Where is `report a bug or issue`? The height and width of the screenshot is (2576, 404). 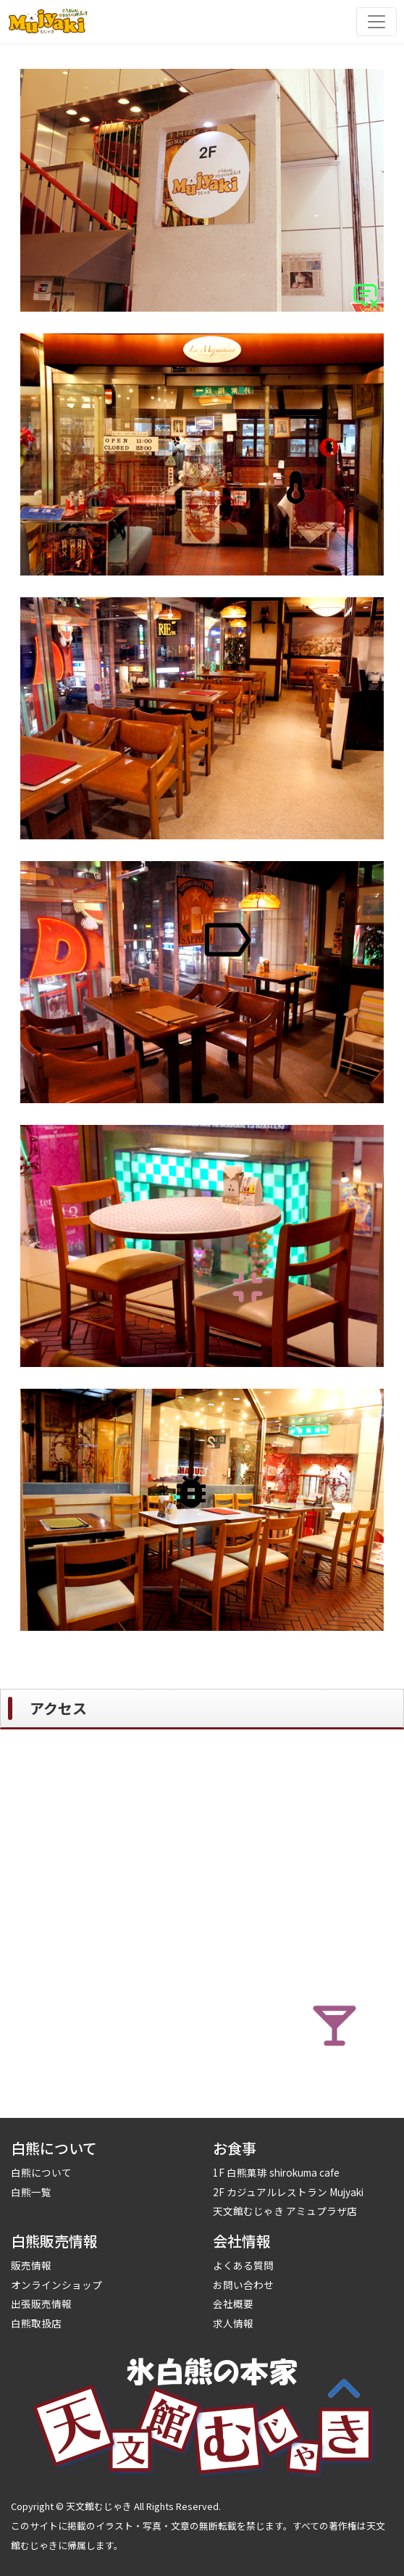
report a bug or issue is located at coordinates (191, 1492).